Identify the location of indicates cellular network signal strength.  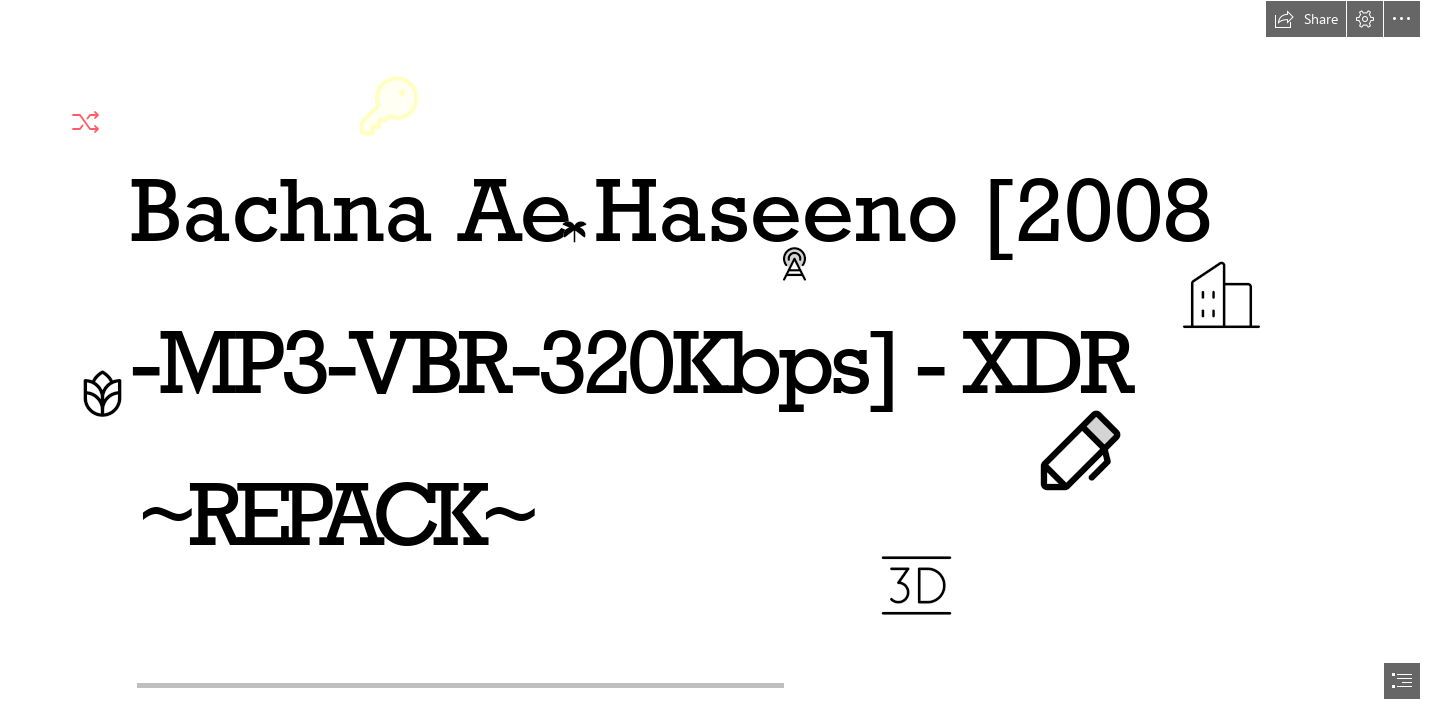
(794, 264).